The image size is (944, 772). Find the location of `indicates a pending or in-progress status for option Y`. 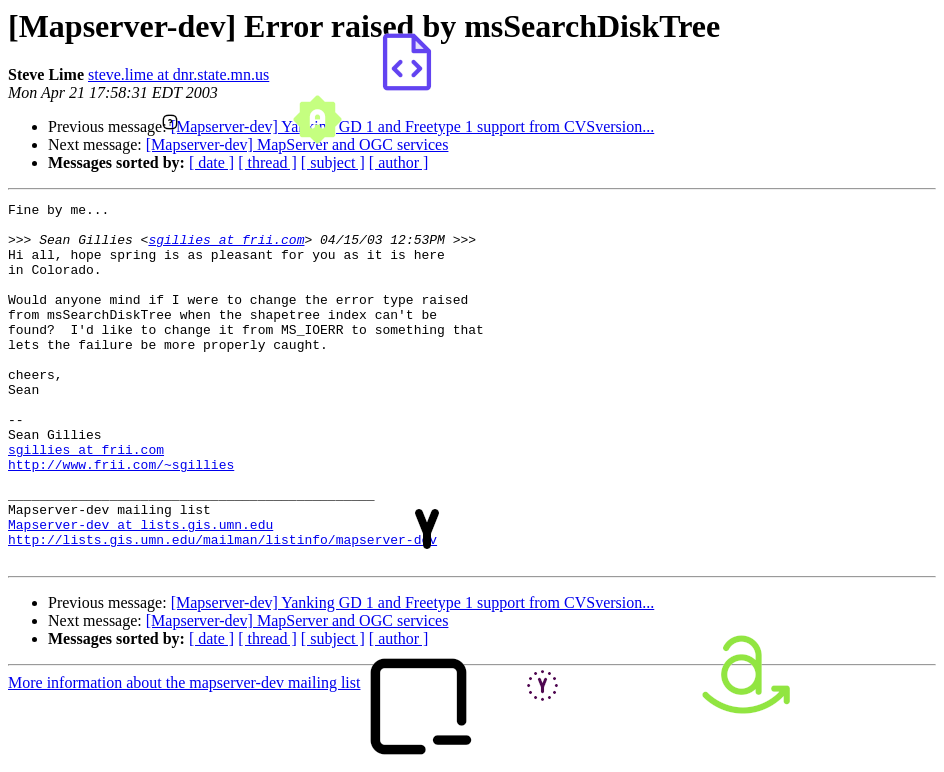

indicates a pending or in-progress status for option Y is located at coordinates (542, 685).